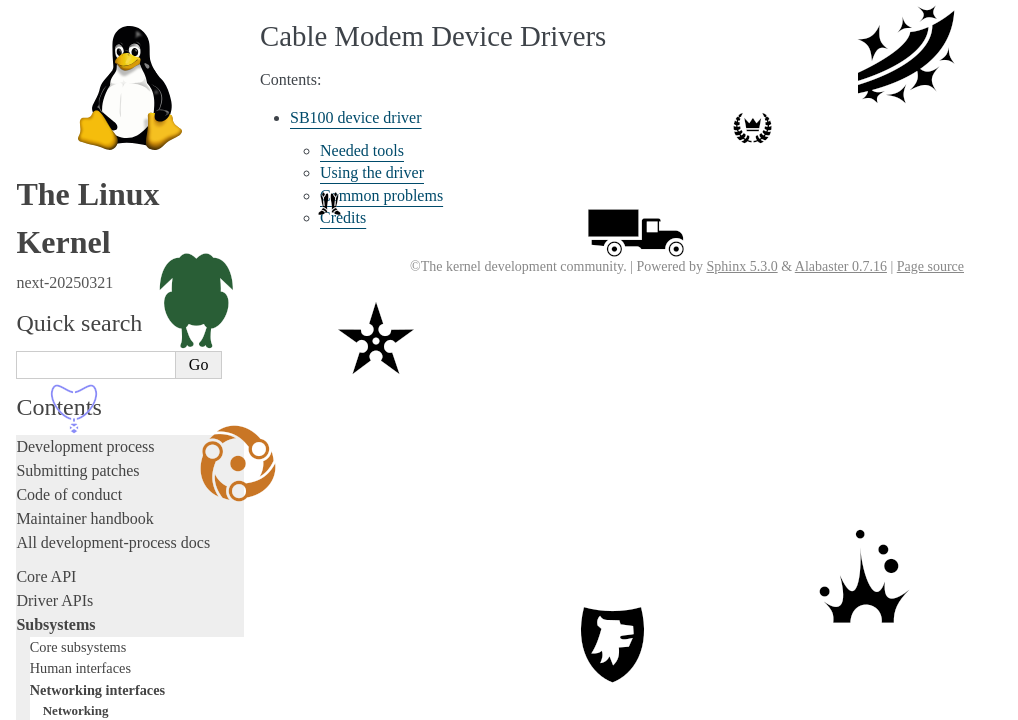  I want to click on view achievements or awards, so click(752, 127).